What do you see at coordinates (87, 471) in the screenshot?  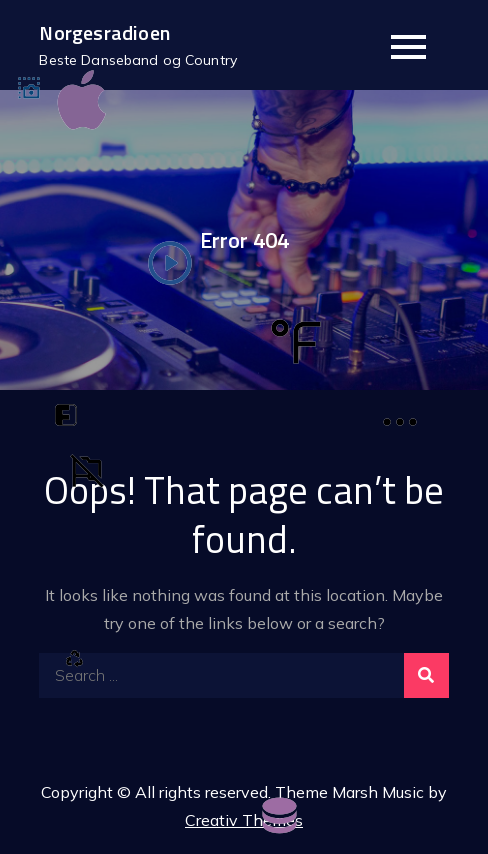 I see `disable or turn off flag notifications` at bounding box center [87, 471].